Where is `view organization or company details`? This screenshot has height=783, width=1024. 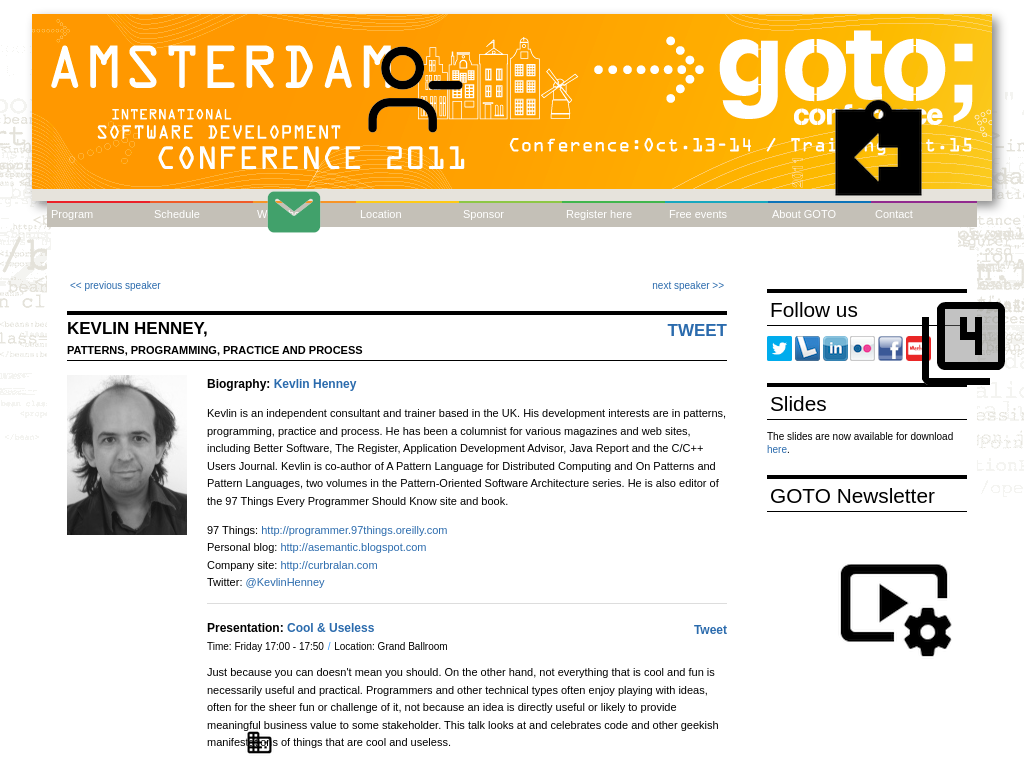
view organization or company details is located at coordinates (259, 742).